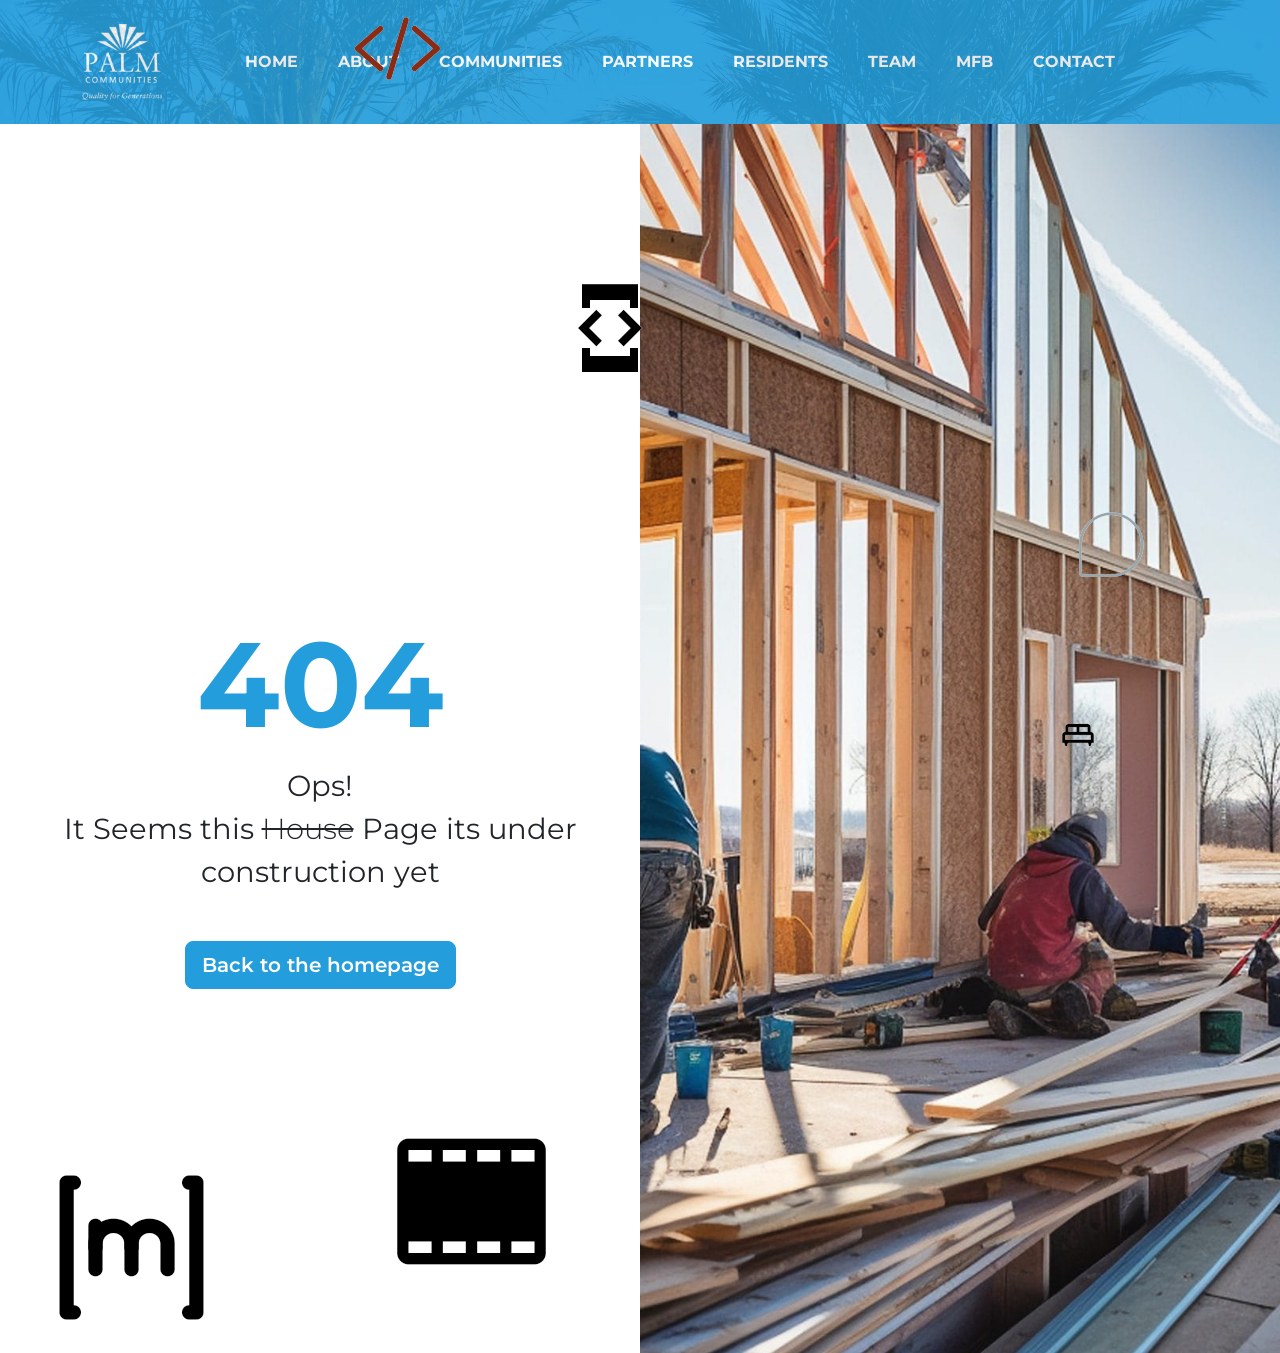 This screenshot has height=1353, width=1280. Describe the element at coordinates (1078, 735) in the screenshot. I see `view bedroom or sleeping accommodations` at that location.